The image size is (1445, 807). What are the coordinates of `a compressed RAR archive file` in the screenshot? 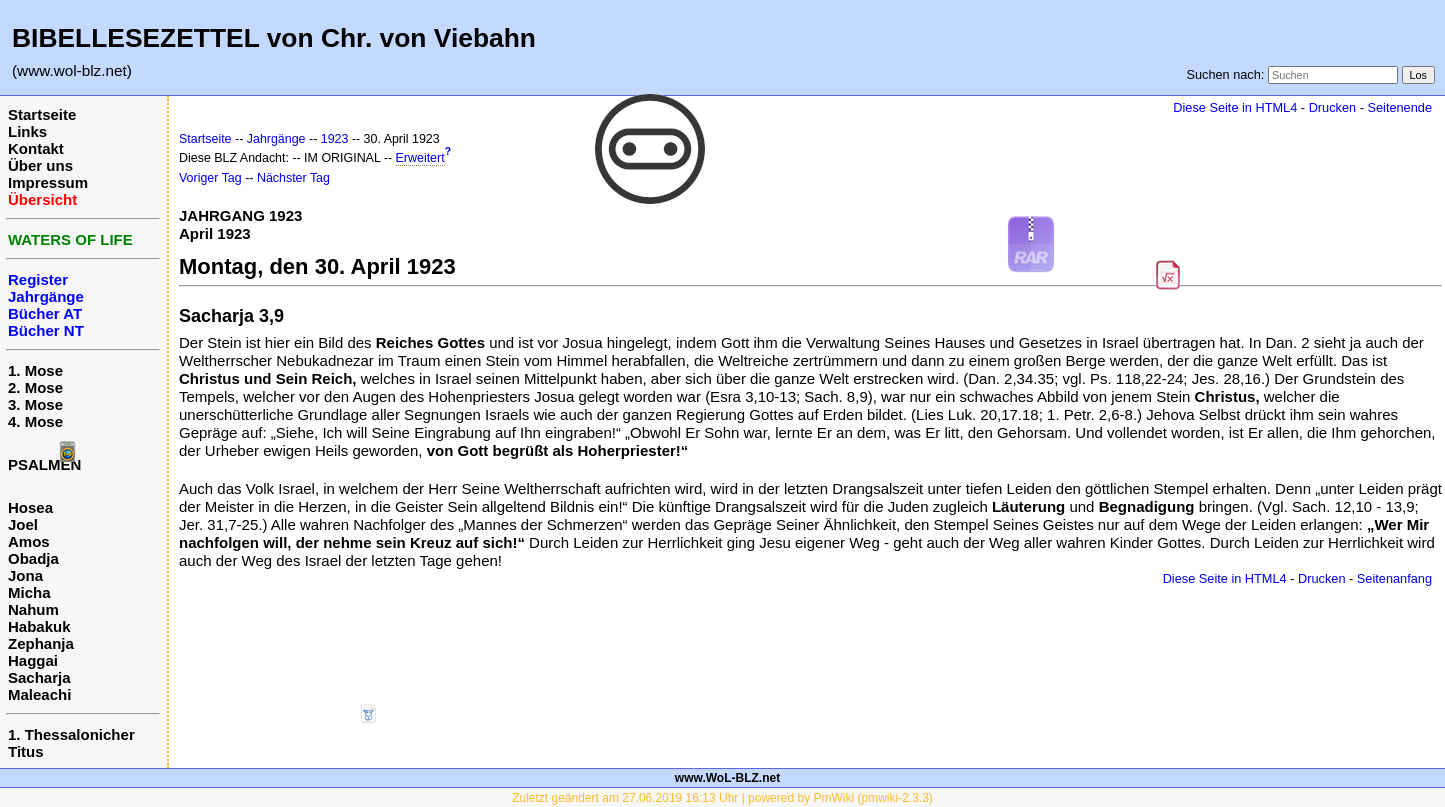 It's located at (1031, 244).